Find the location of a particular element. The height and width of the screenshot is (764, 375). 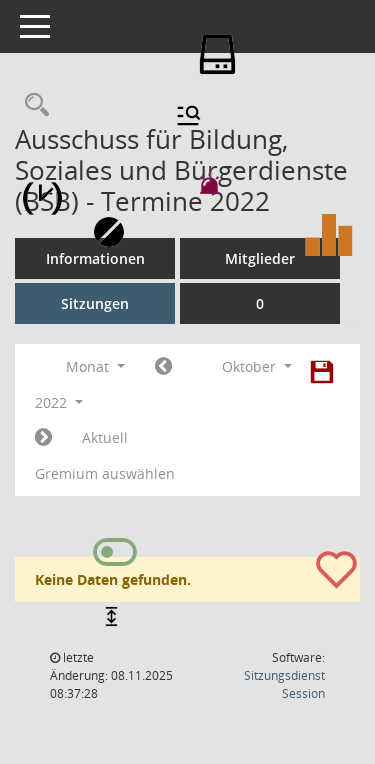

expand element height vertically is located at coordinates (111, 616).